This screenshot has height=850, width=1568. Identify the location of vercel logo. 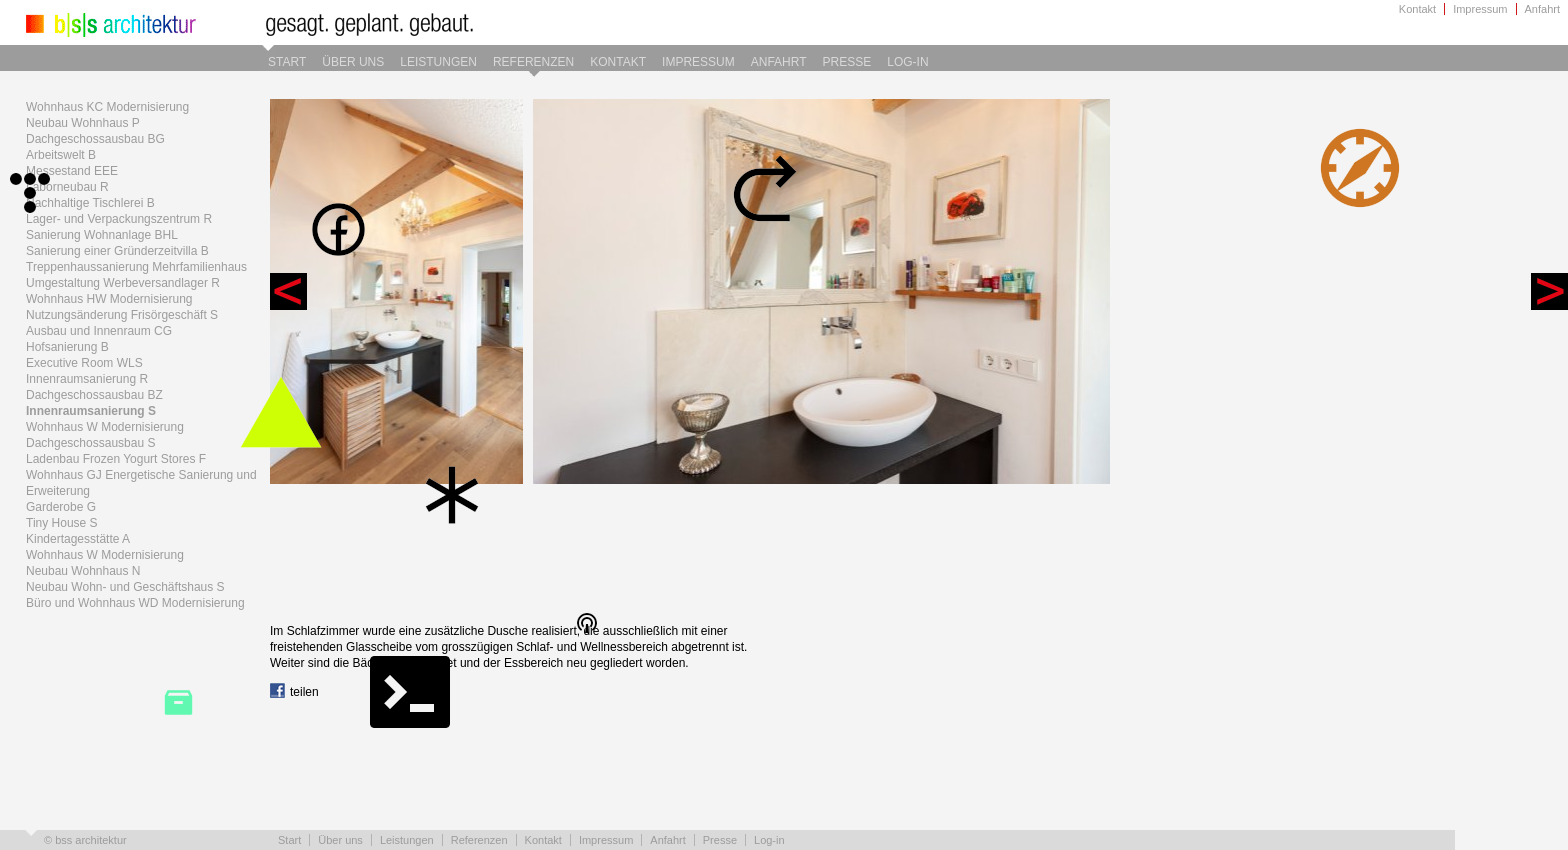
(281, 412).